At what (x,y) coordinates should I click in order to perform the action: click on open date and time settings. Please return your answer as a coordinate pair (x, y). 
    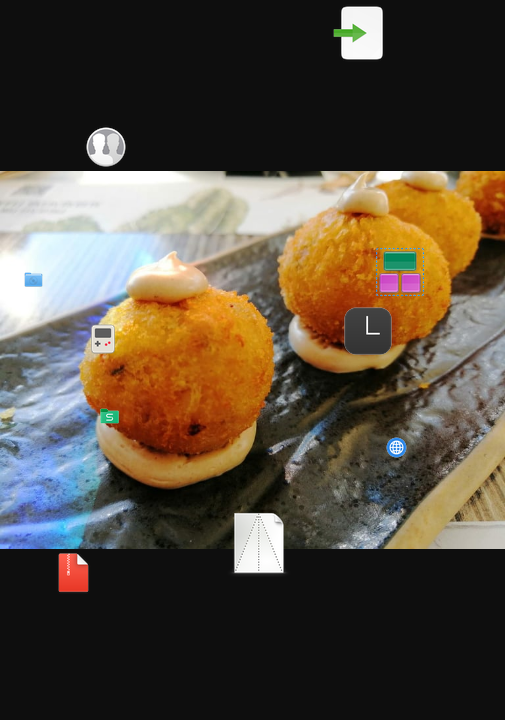
    Looking at the image, I should click on (368, 332).